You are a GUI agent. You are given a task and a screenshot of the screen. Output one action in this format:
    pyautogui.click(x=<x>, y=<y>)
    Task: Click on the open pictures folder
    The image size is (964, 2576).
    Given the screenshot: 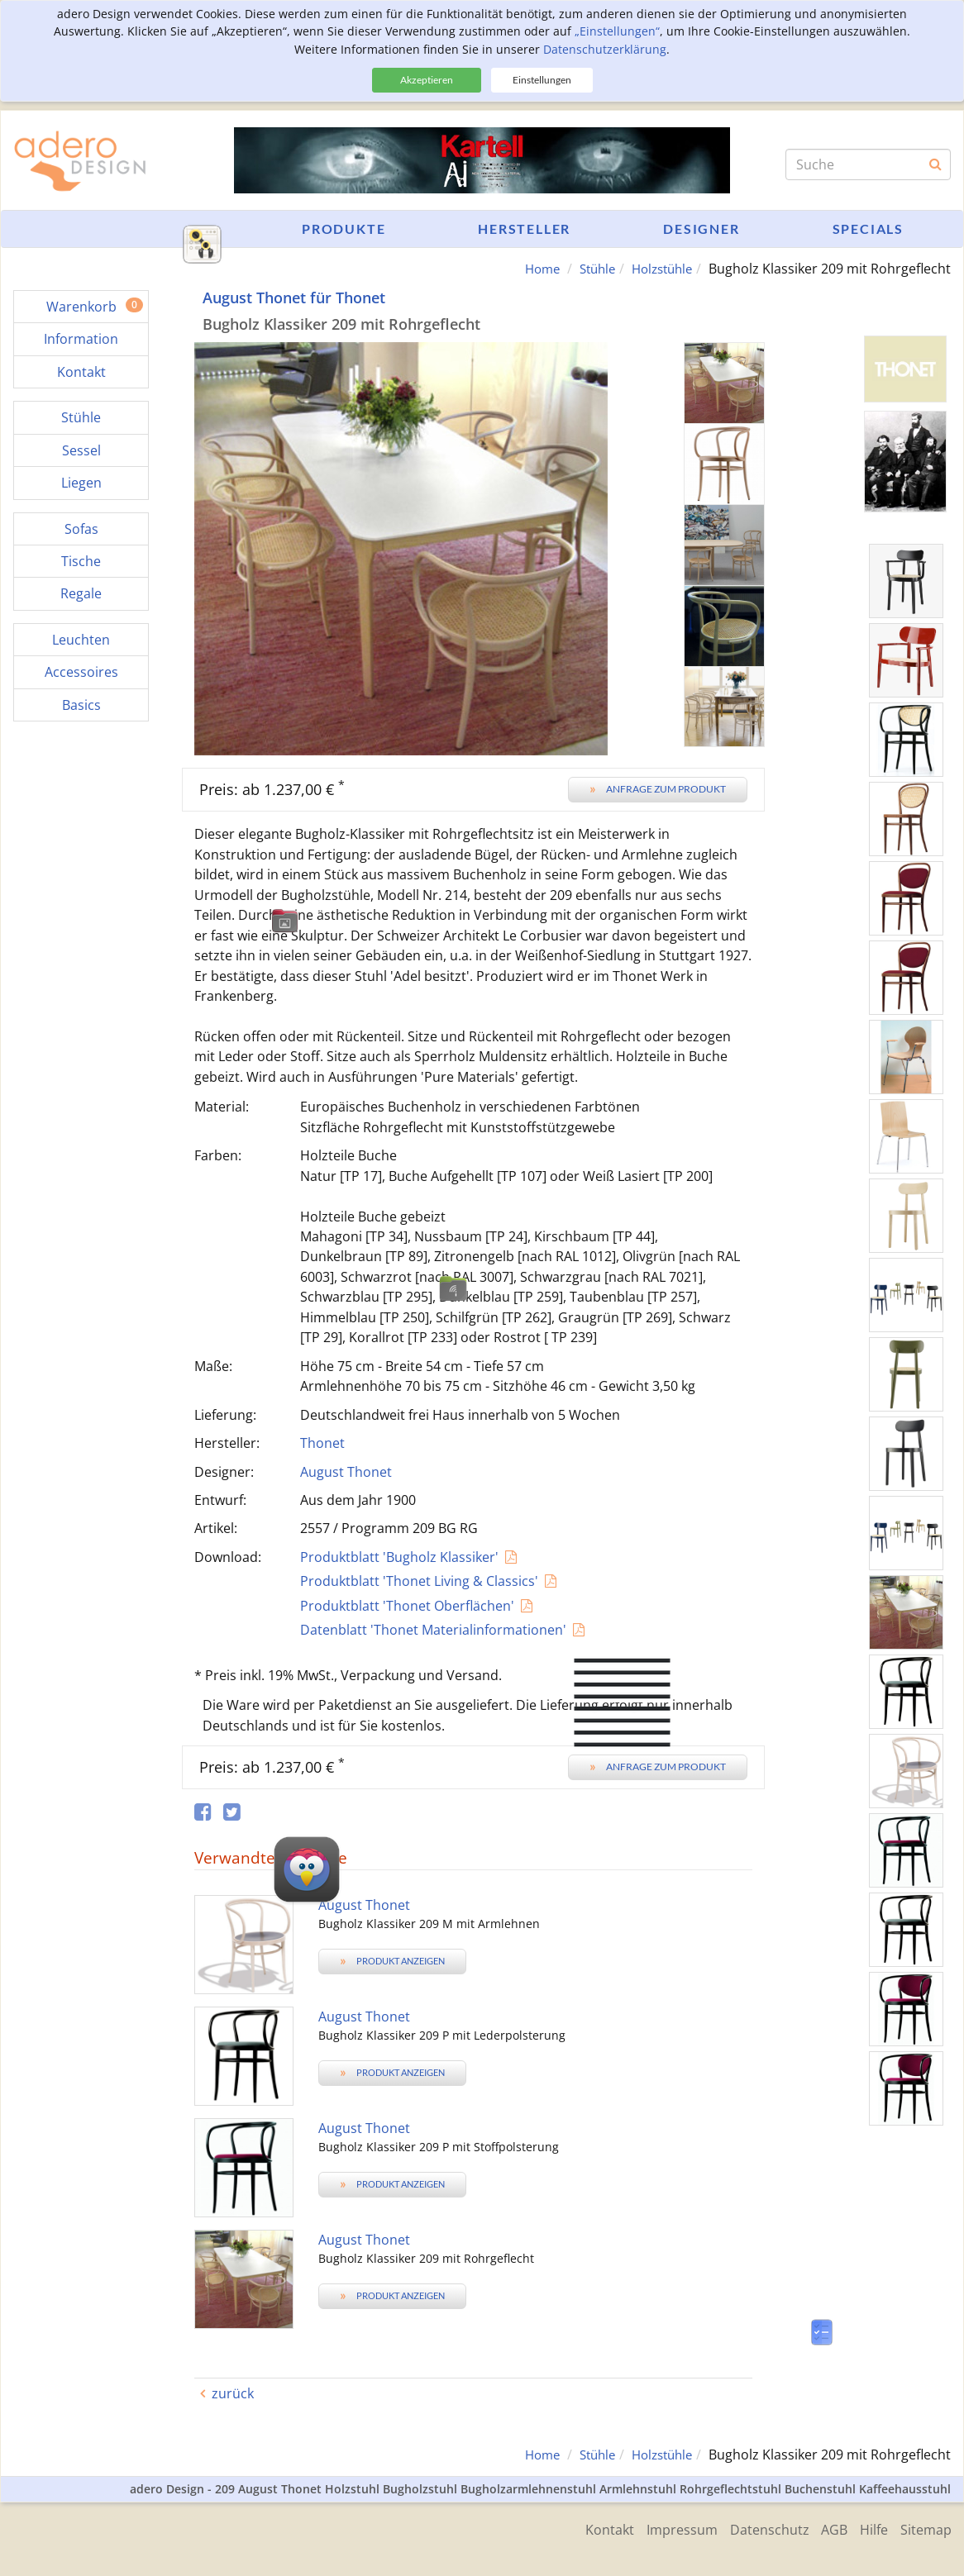 What is the action you would take?
    pyautogui.click(x=284, y=920)
    